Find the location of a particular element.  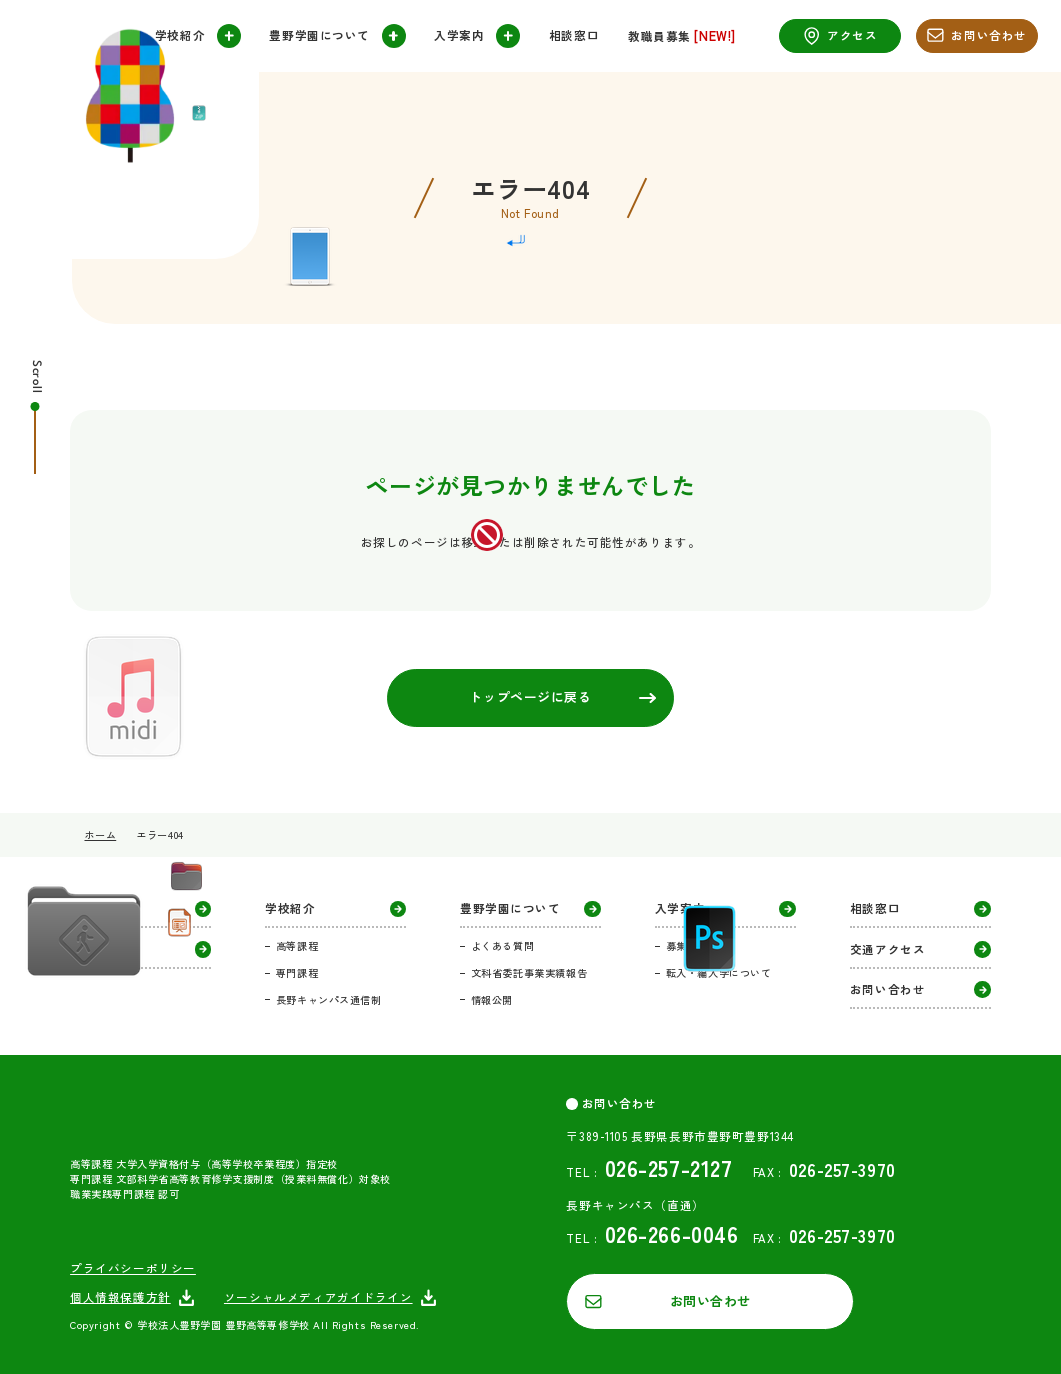

a midi audio file is located at coordinates (133, 696).